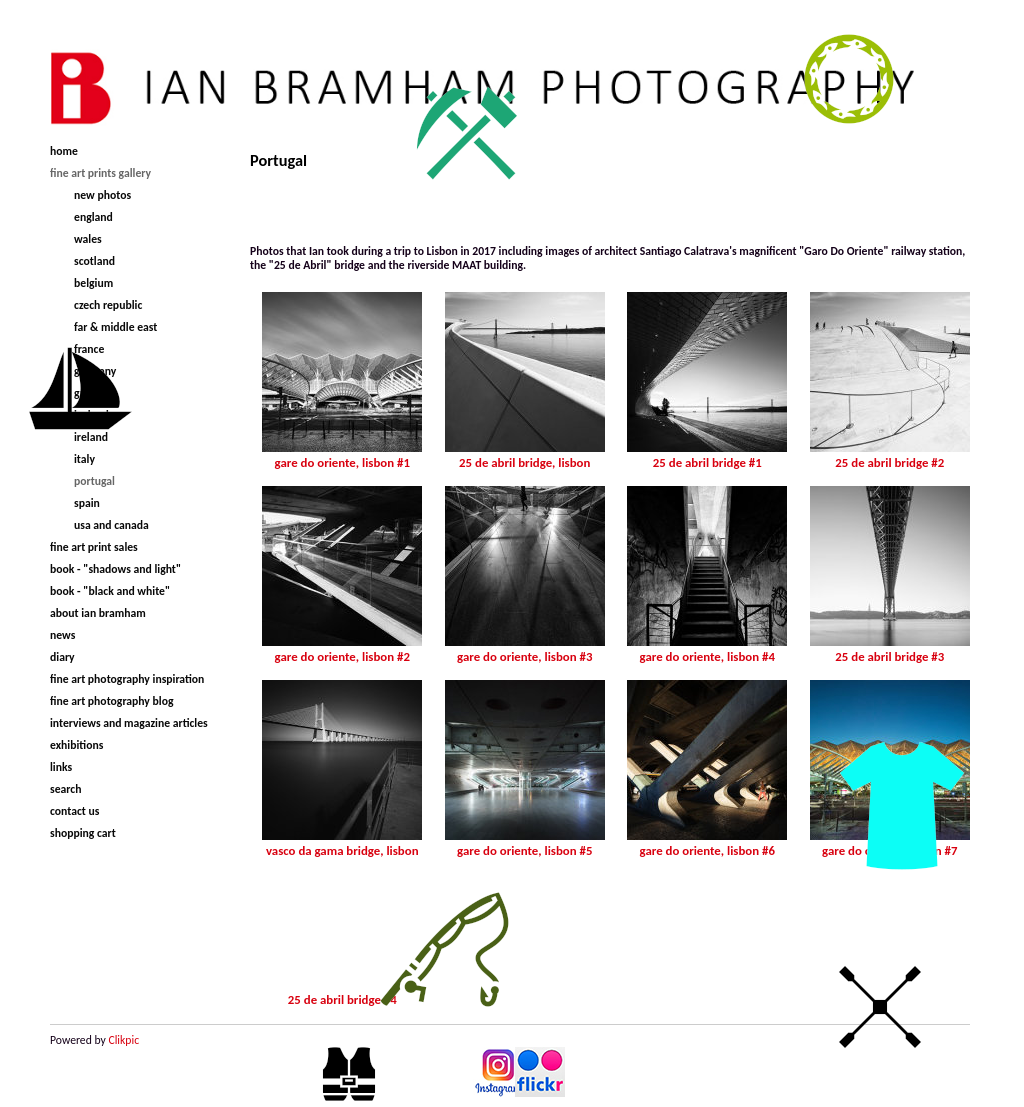 The height and width of the screenshot is (1107, 1024). Describe the element at coordinates (444, 949) in the screenshot. I see `access fishing mini-game or activity` at that location.